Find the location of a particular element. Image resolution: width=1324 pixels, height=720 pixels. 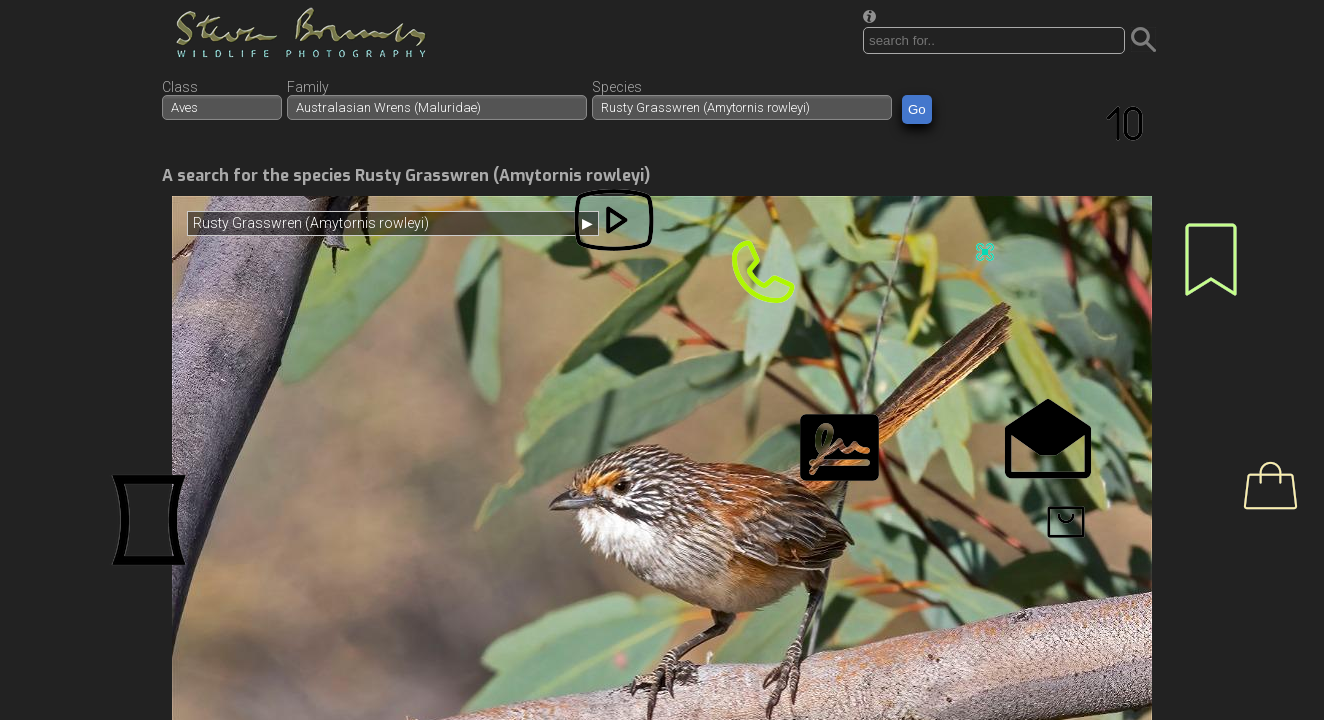

access drone controls is located at coordinates (985, 252).